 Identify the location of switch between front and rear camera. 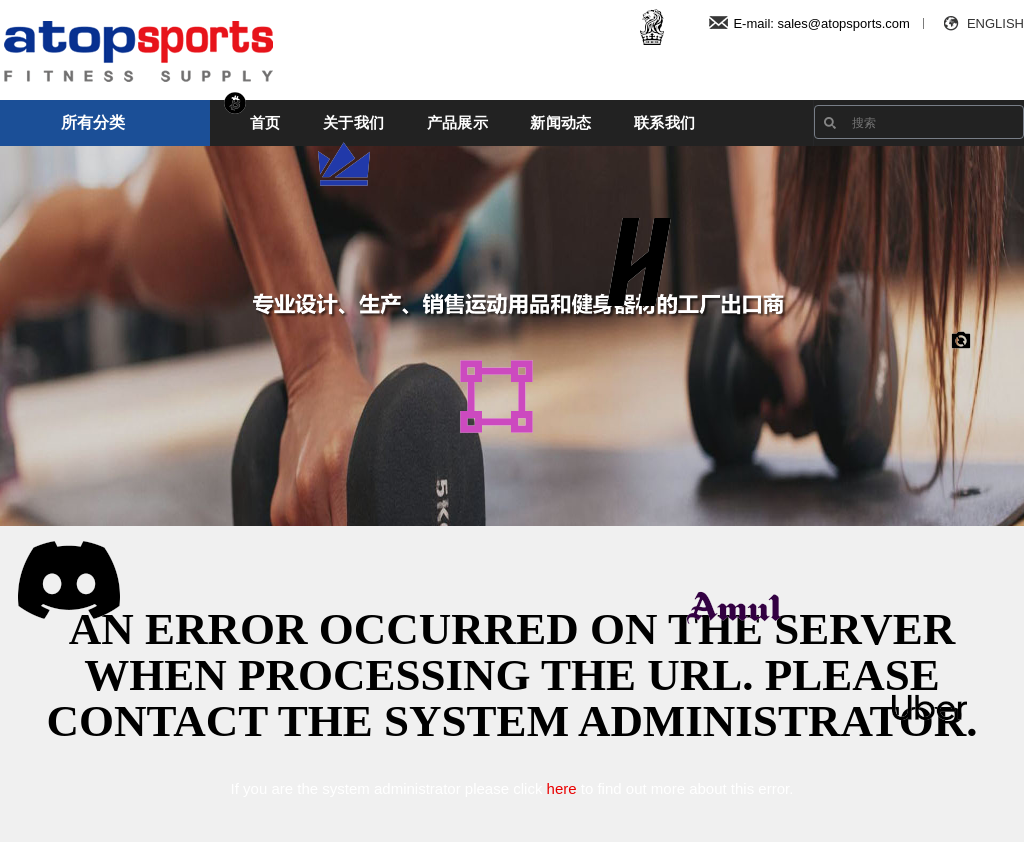
(961, 340).